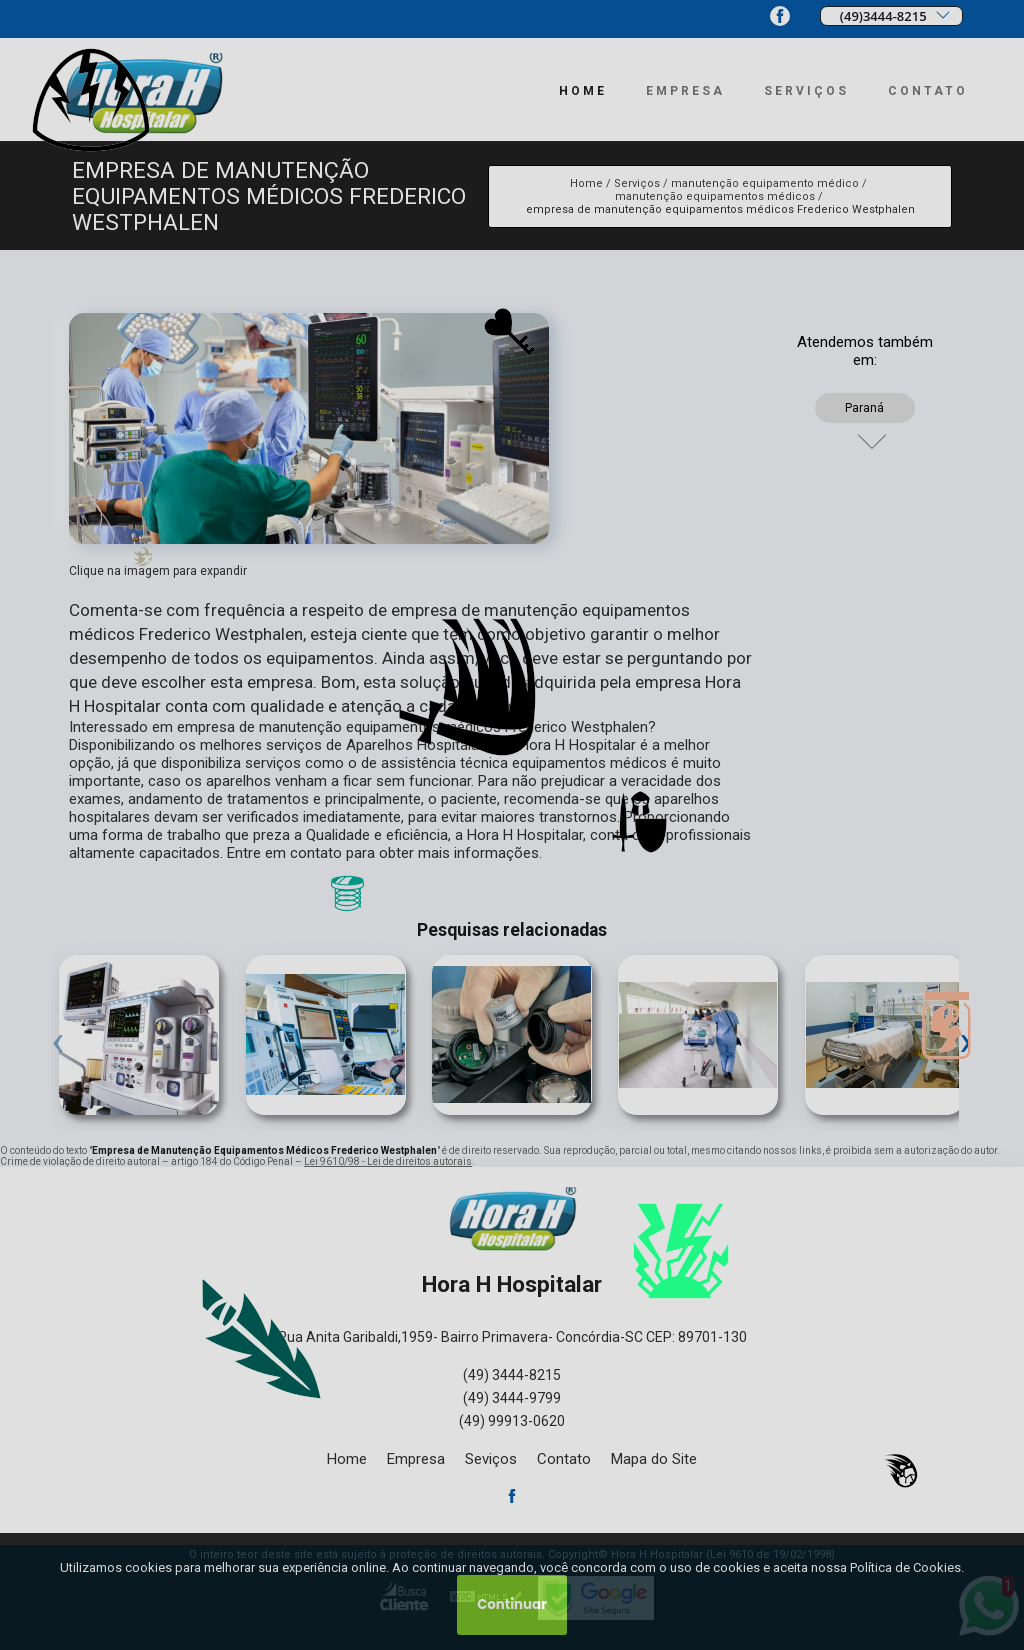 The image size is (1024, 1650). What do you see at coordinates (639, 822) in the screenshot?
I see `access your equipment or inventory` at bounding box center [639, 822].